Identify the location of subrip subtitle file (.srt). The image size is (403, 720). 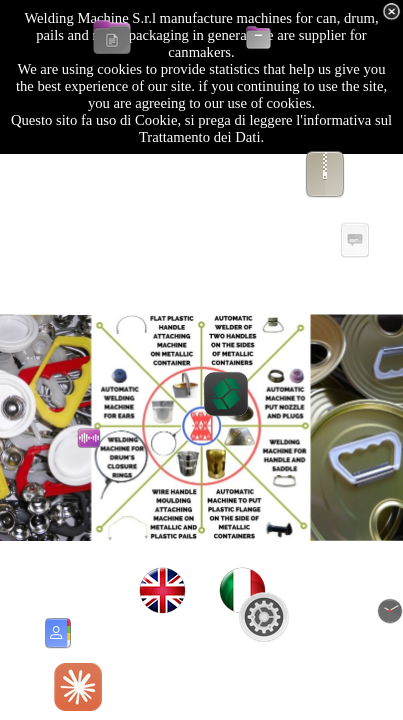
(355, 240).